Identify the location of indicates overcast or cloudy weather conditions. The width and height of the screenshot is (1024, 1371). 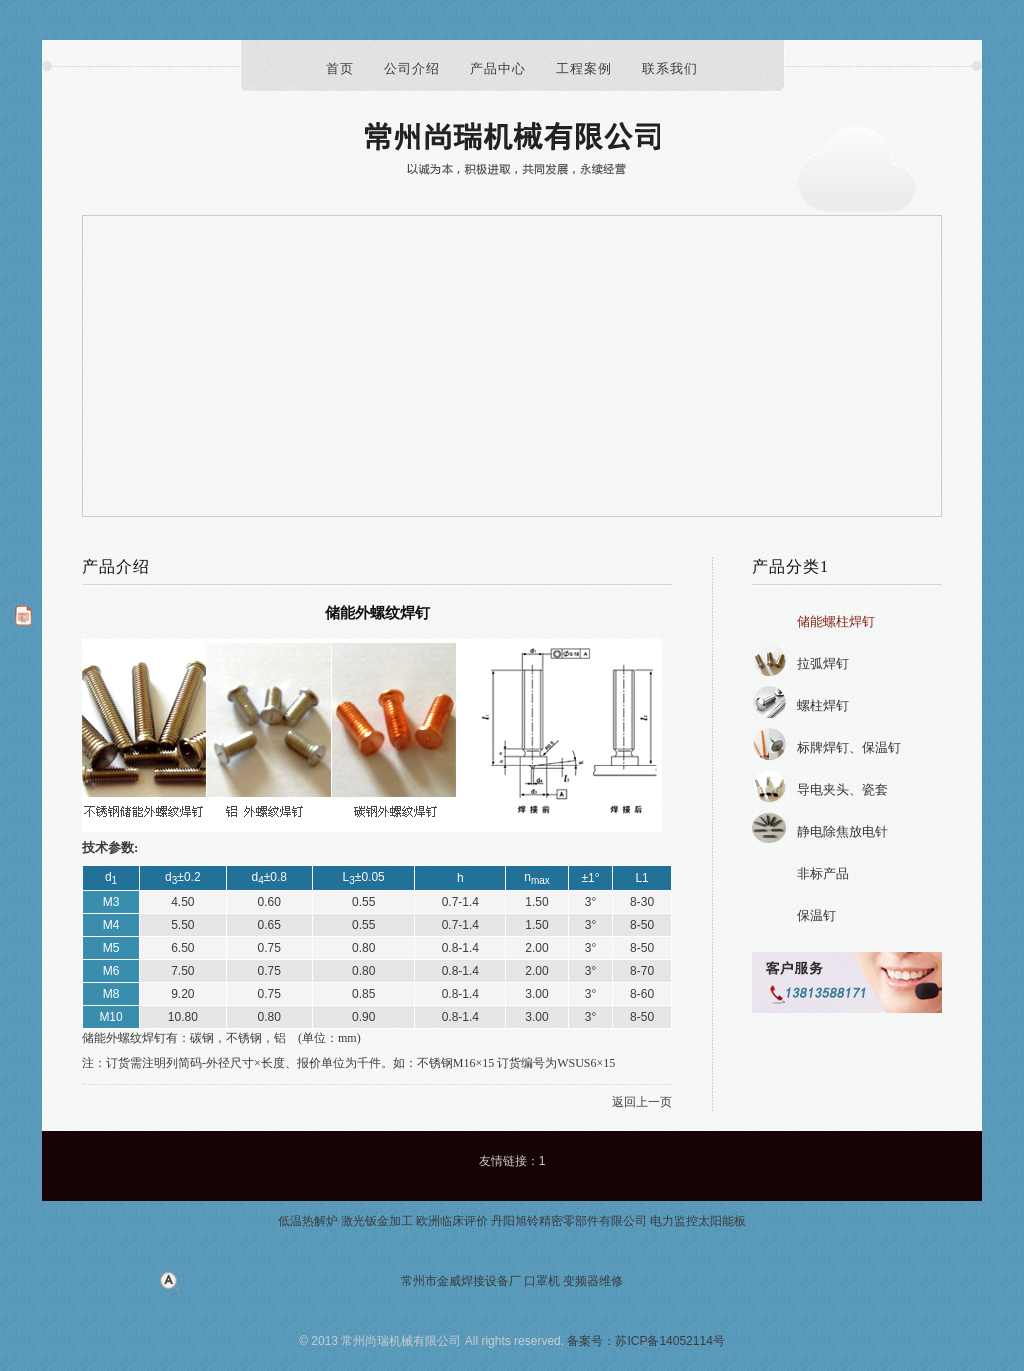
(856, 169).